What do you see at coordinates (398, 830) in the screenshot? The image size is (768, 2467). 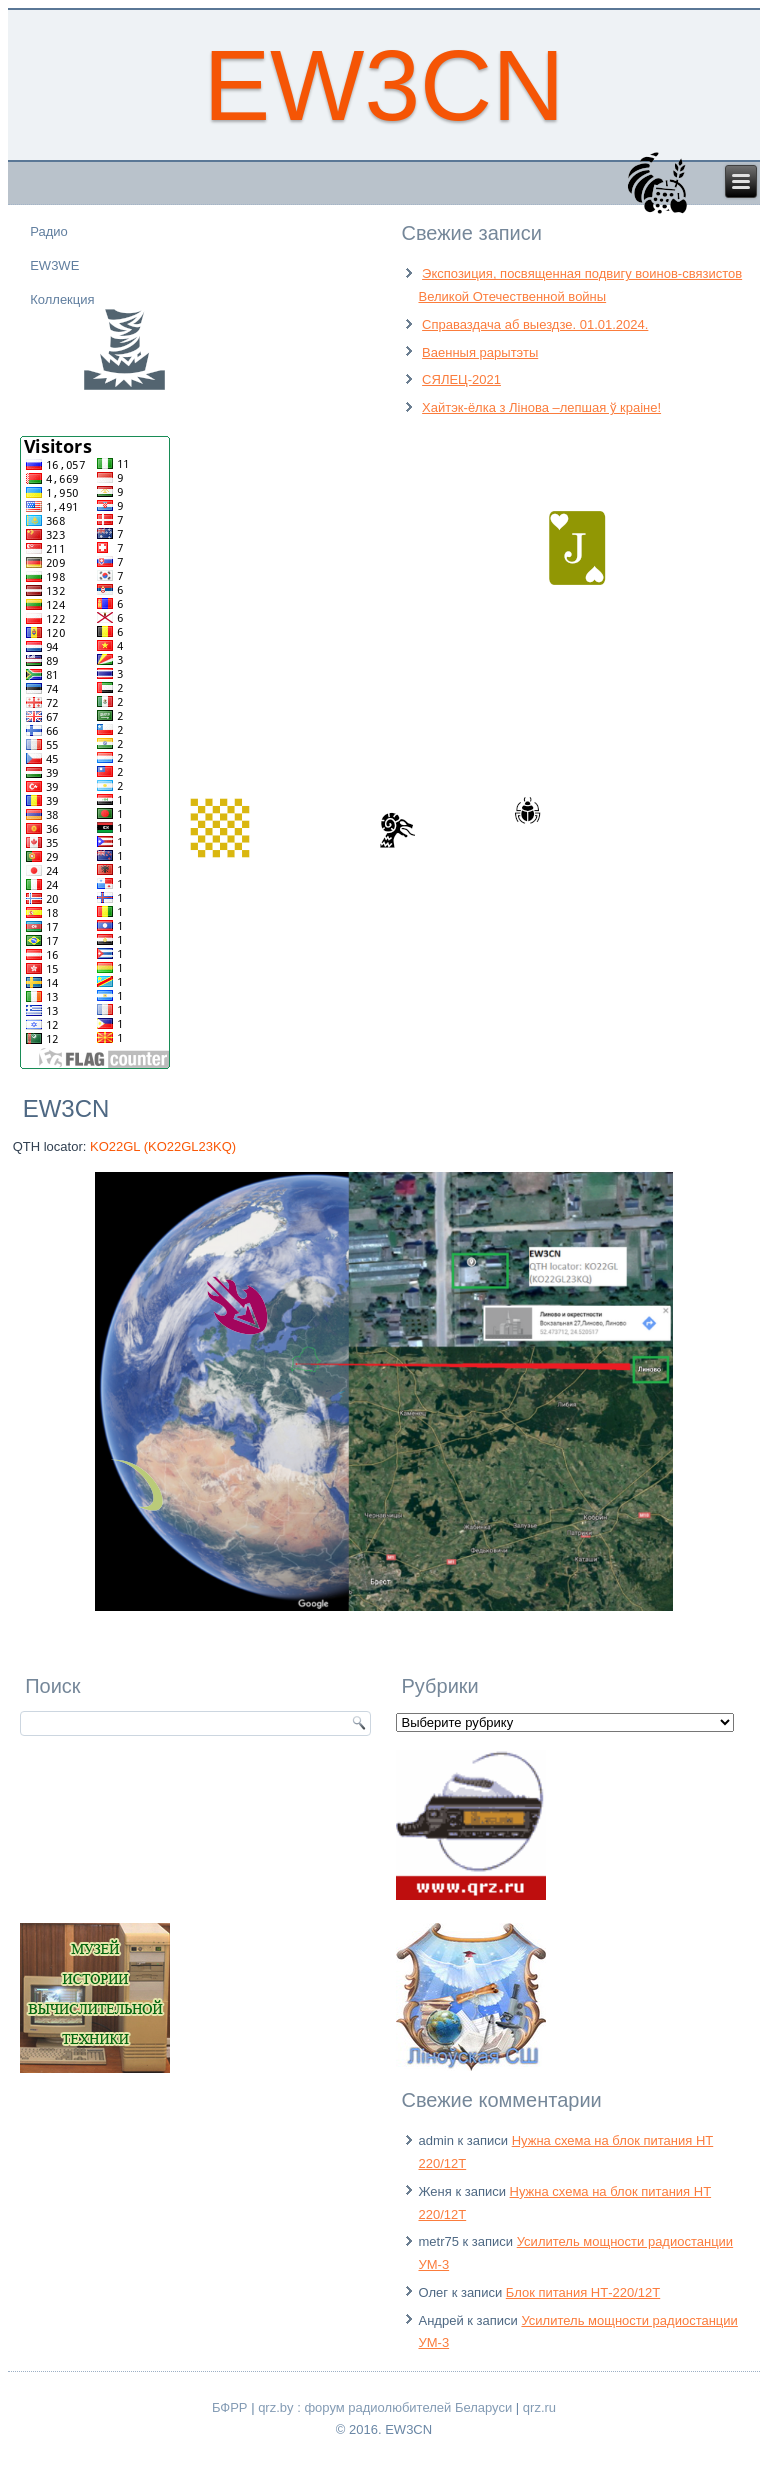 I see `viking ship figurehead or norse-themed game element` at bounding box center [398, 830].